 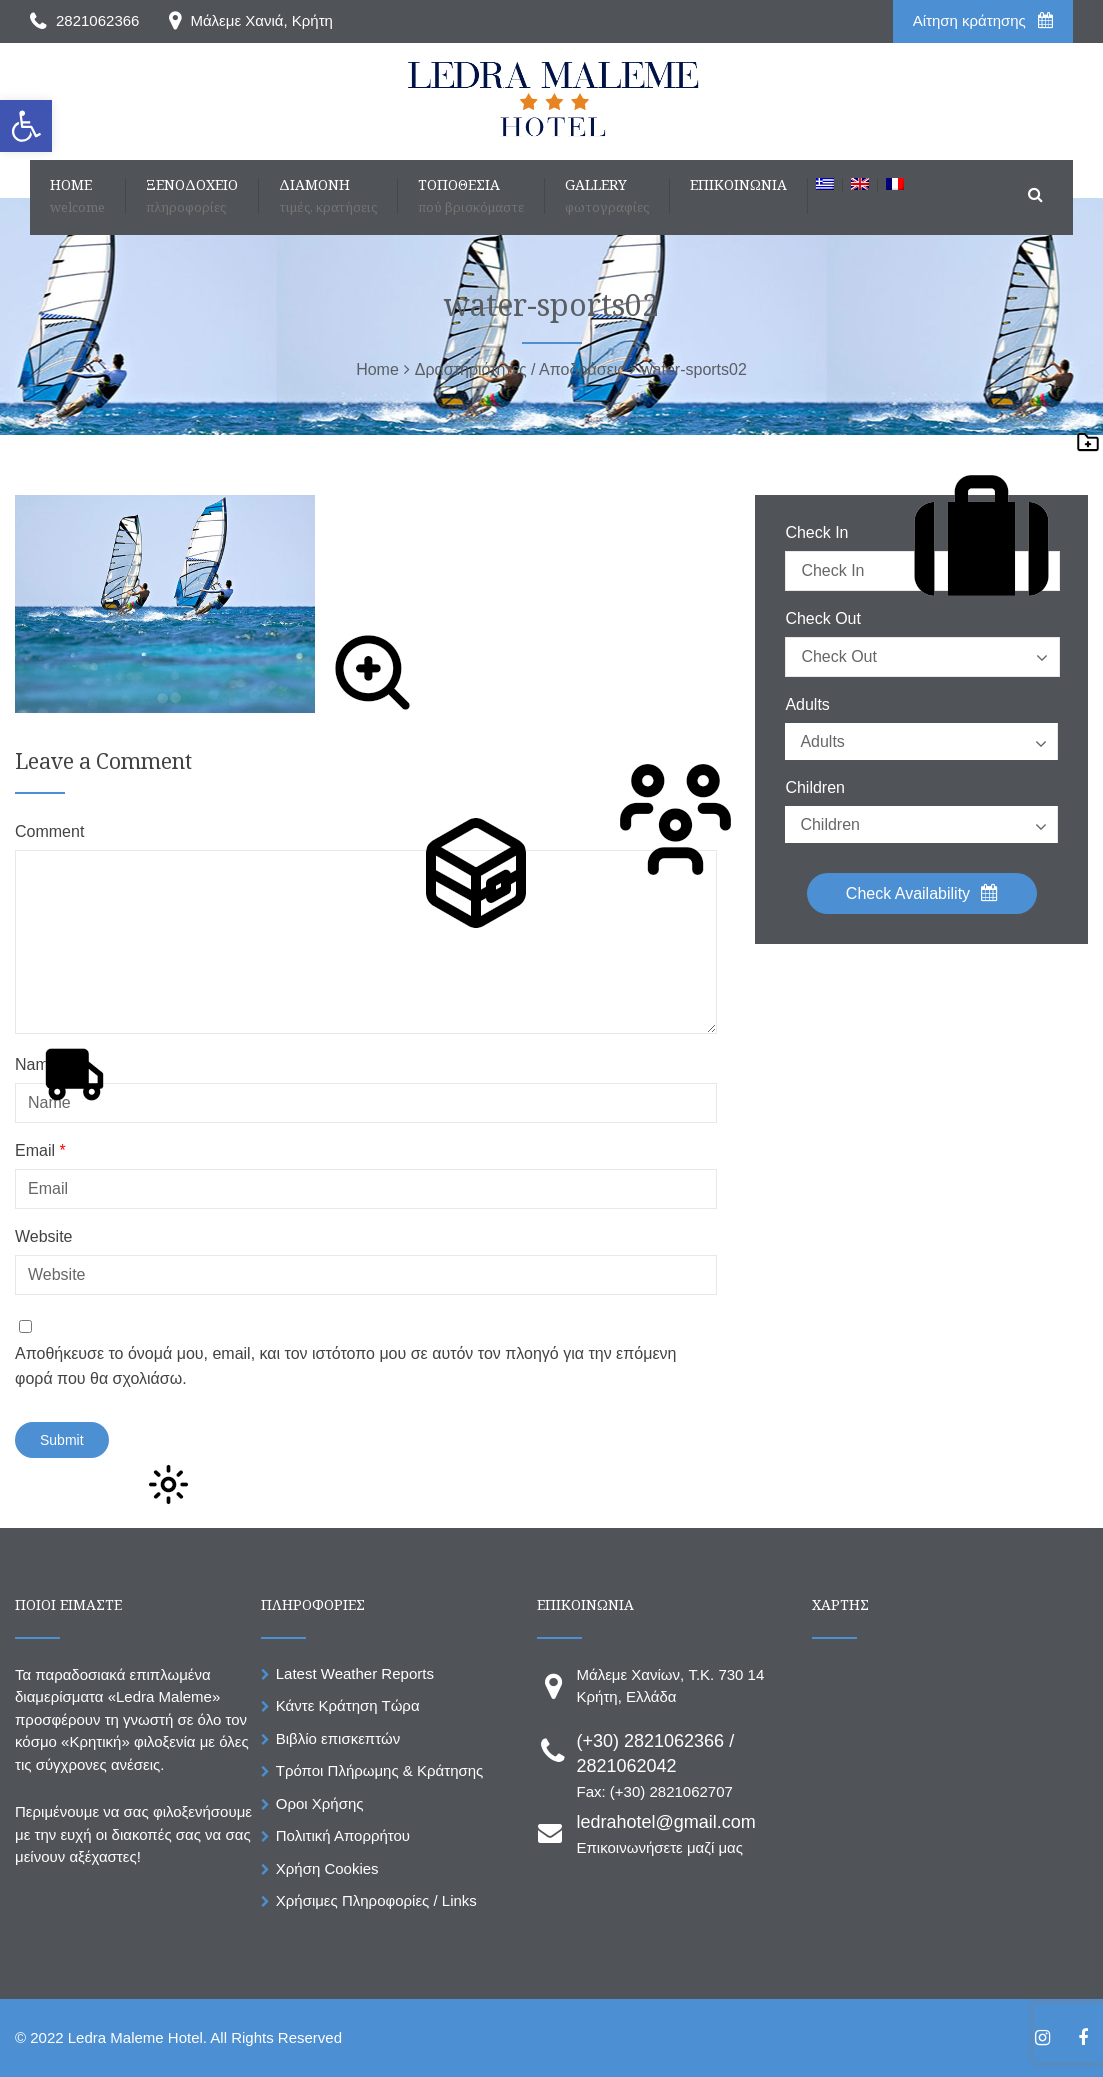 I want to click on access work or business documents, so click(x=981, y=535).